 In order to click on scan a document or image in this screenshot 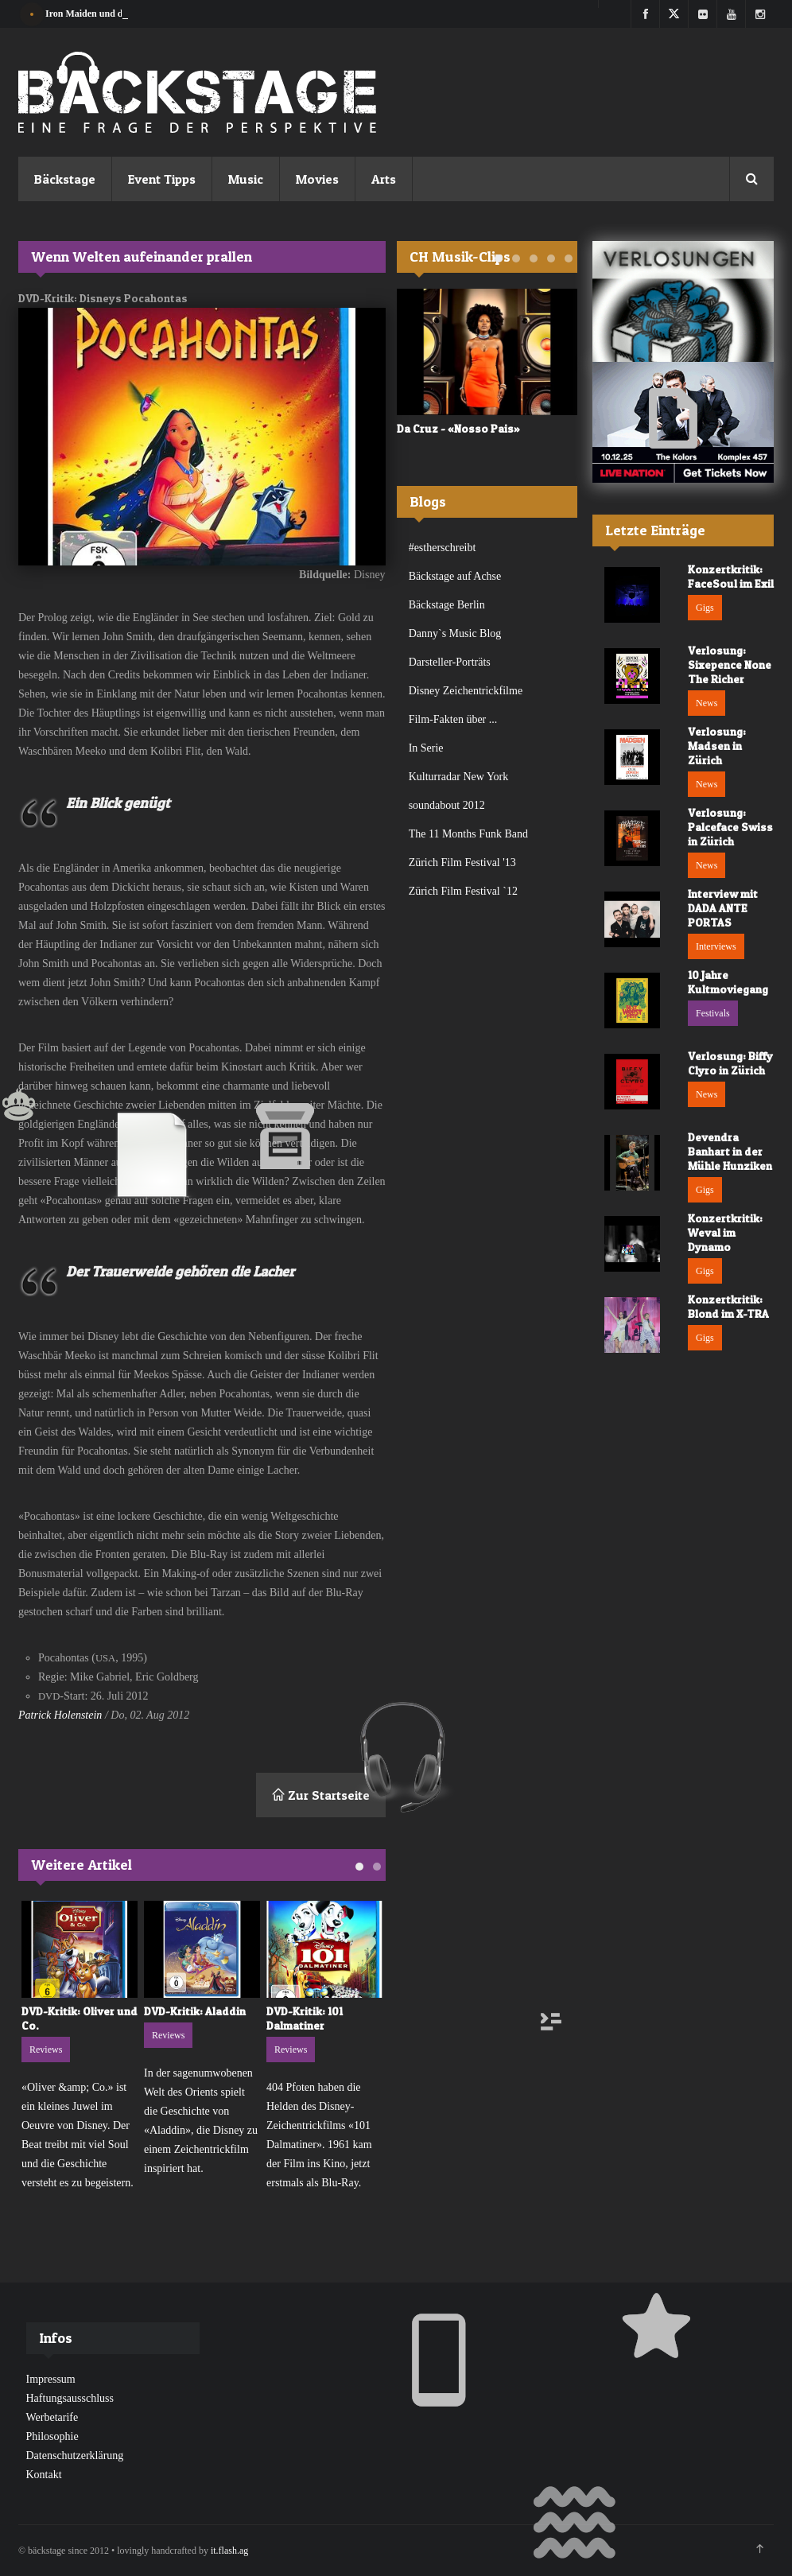, I will do `click(285, 1136)`.